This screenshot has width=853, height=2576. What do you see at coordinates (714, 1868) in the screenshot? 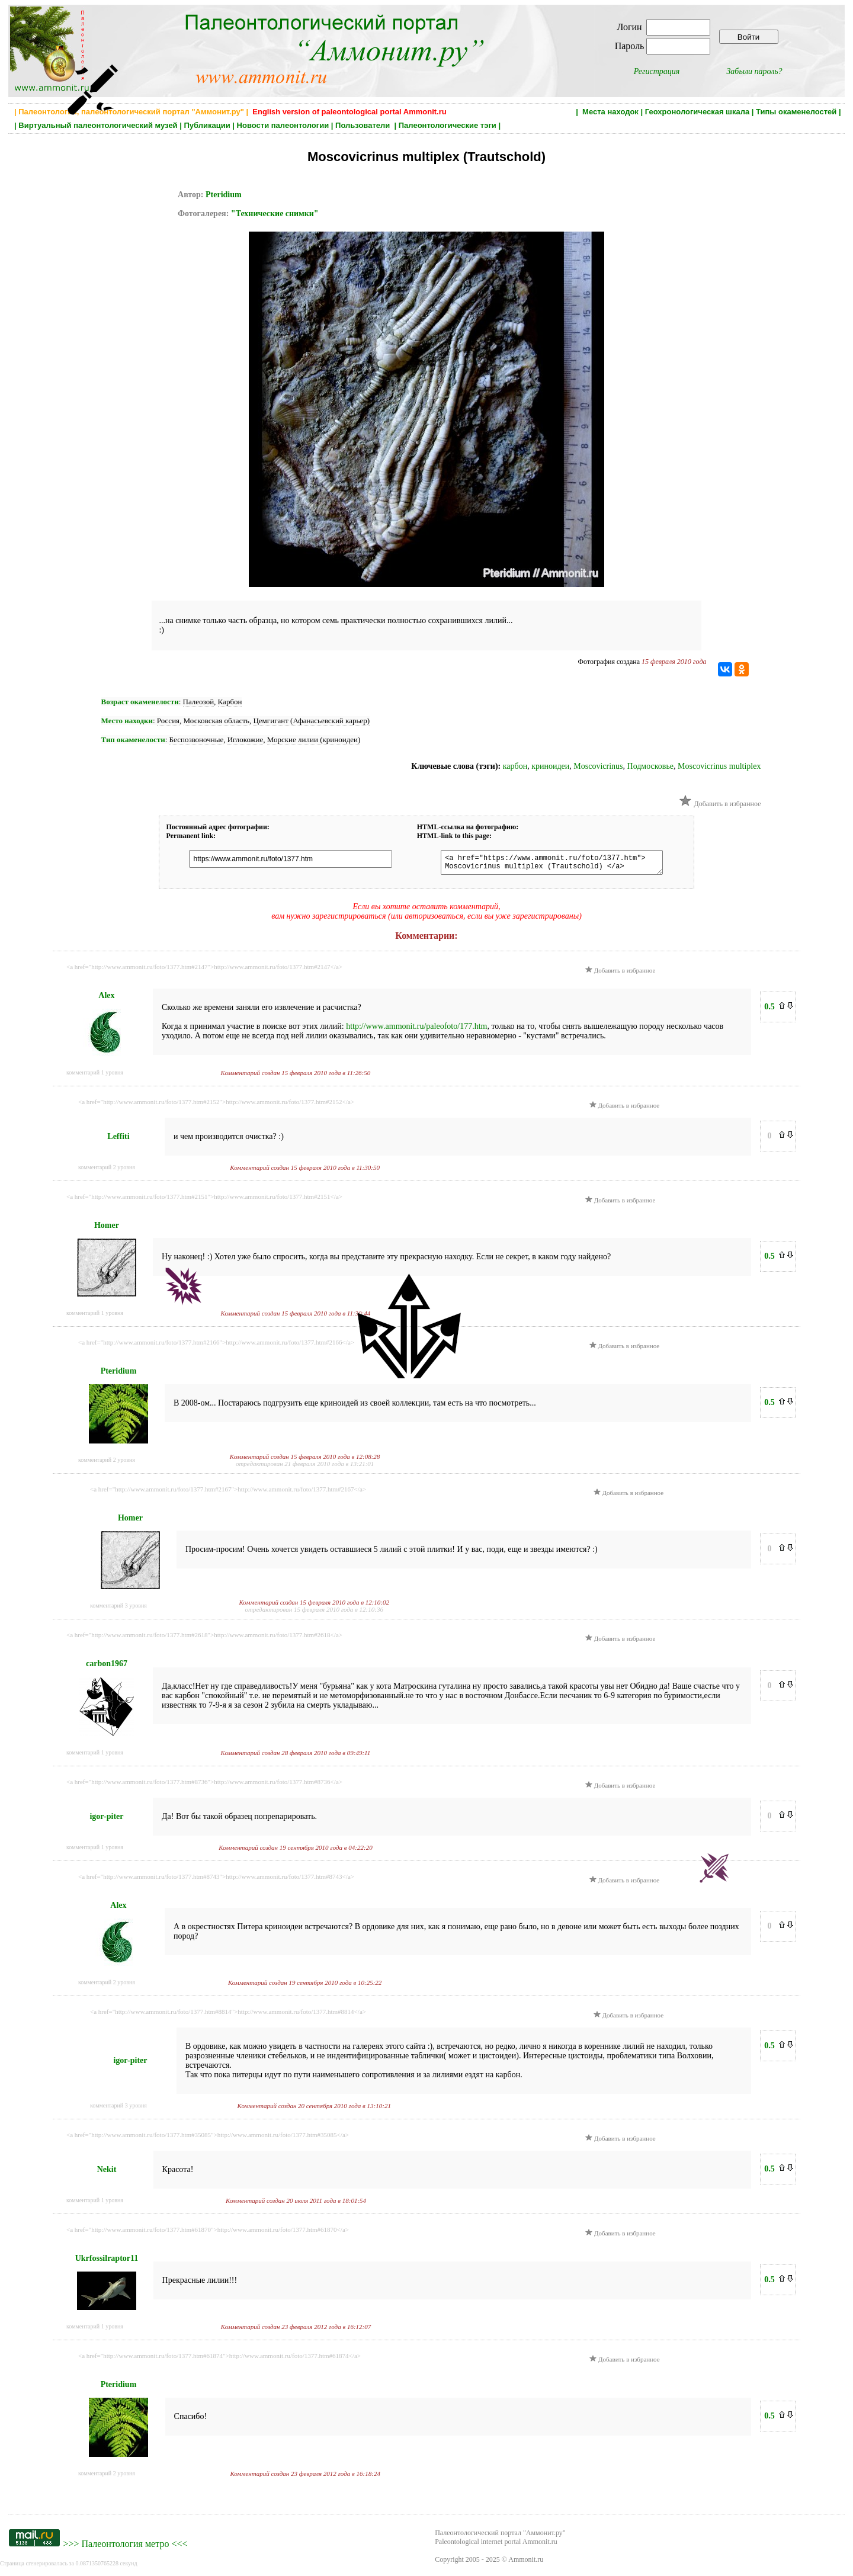
I see `indicates damage taken or combat injury` at bounding box center [714, 1868].